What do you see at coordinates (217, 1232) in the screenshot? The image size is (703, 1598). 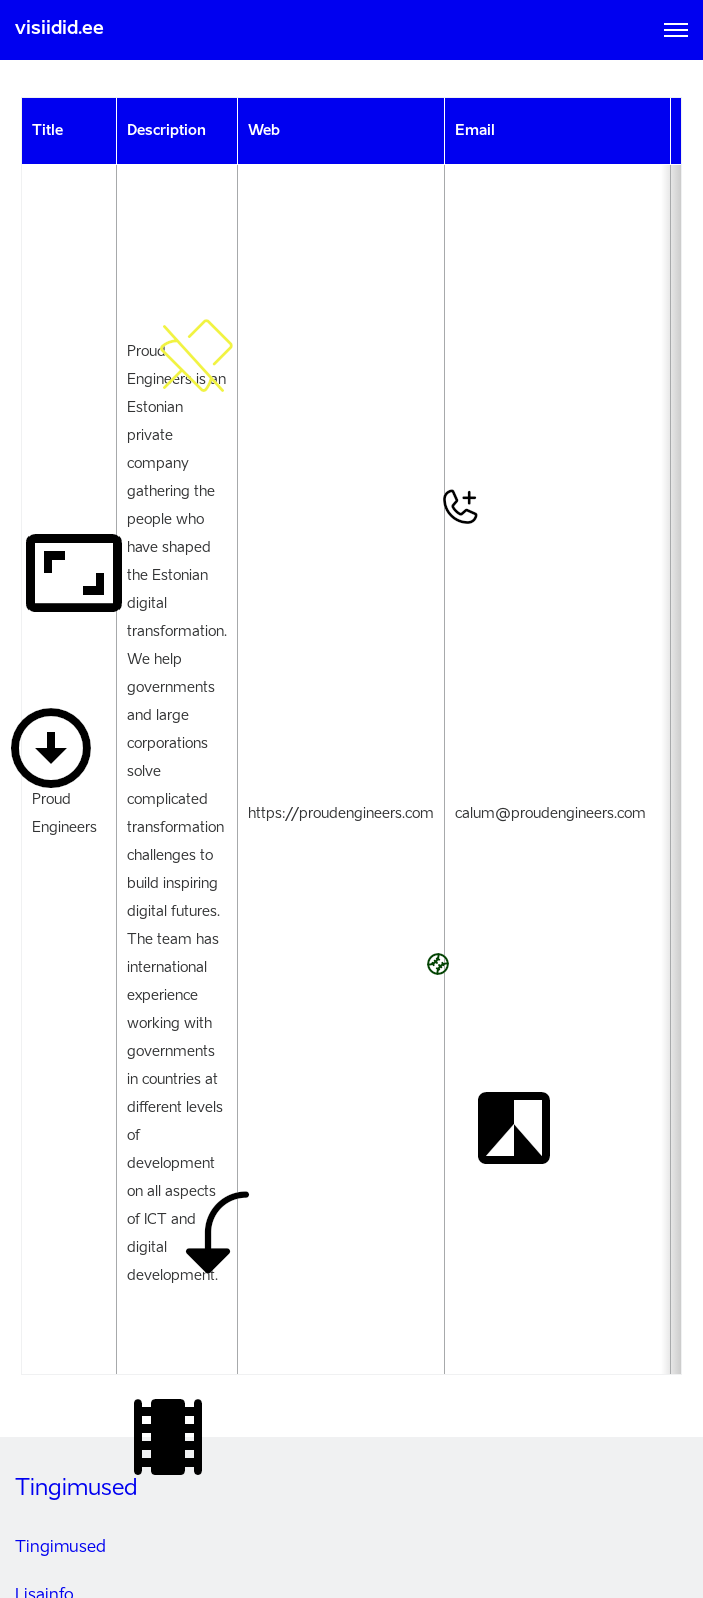 I see `go back and down in navigation` at bounding box center [217, 1232].